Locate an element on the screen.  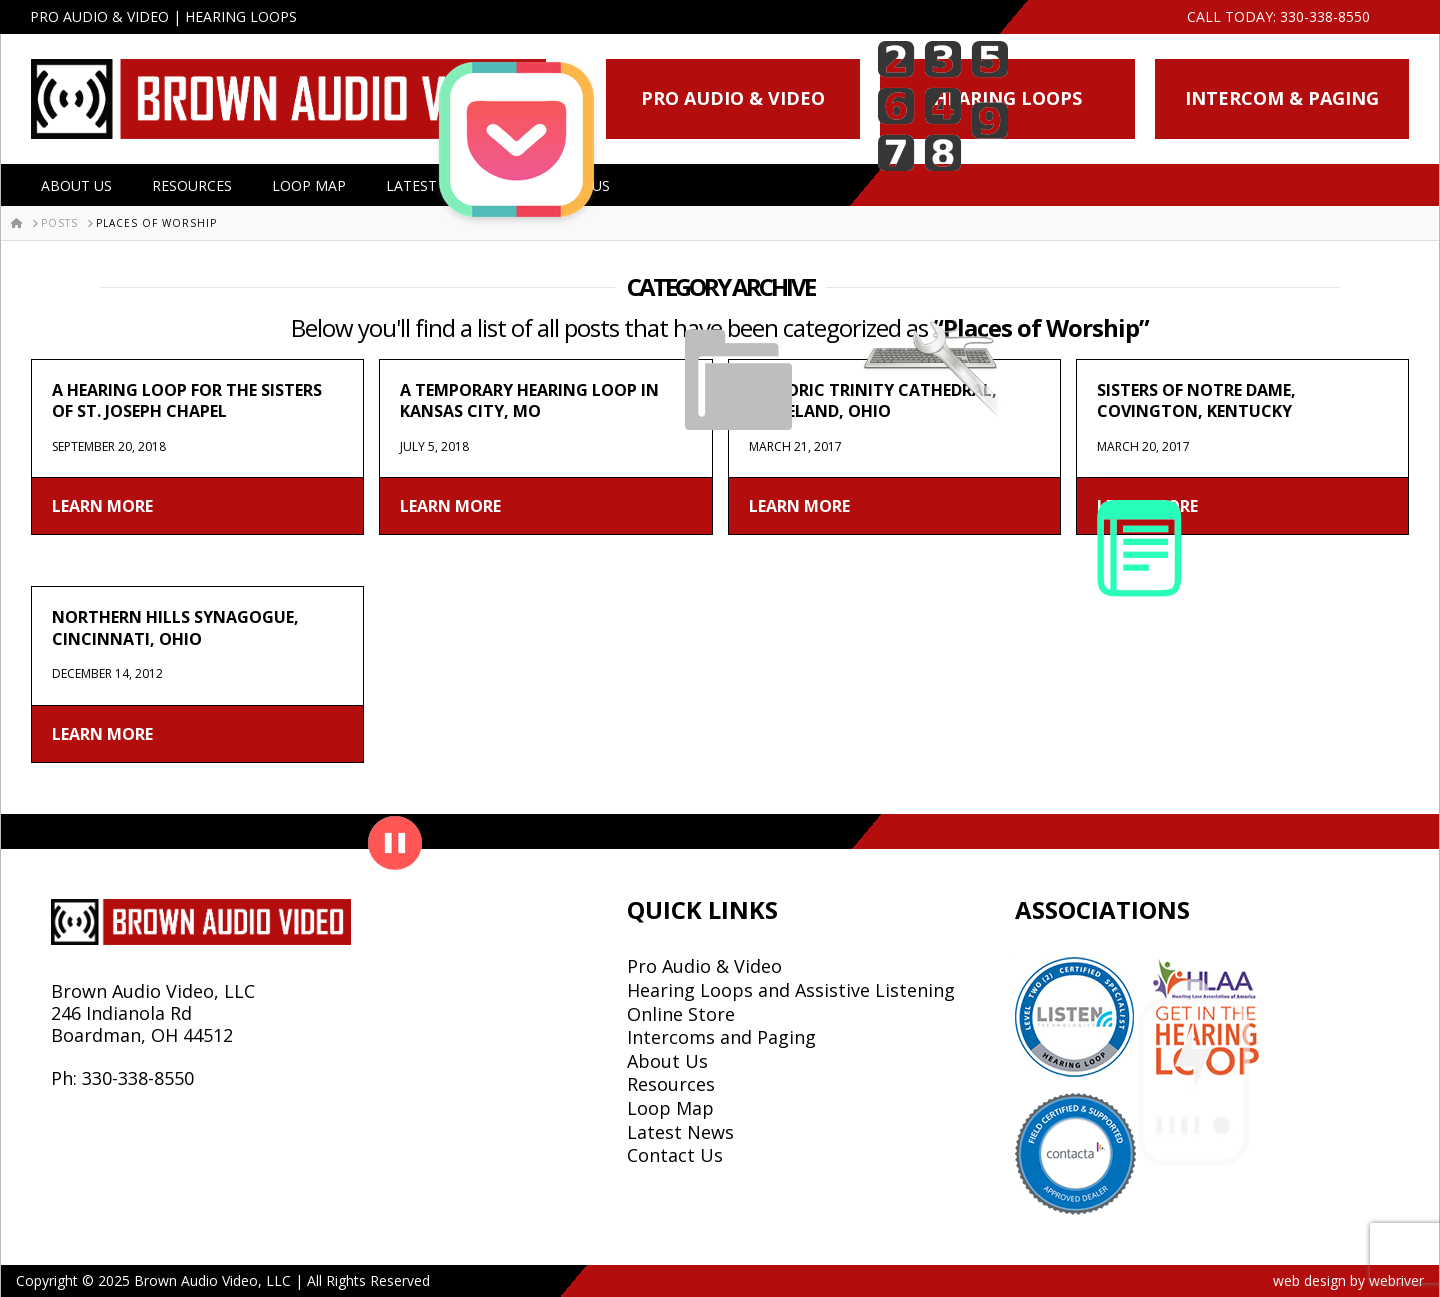
launch taquin sliding puzzle game is located at coordinates (943, 106).